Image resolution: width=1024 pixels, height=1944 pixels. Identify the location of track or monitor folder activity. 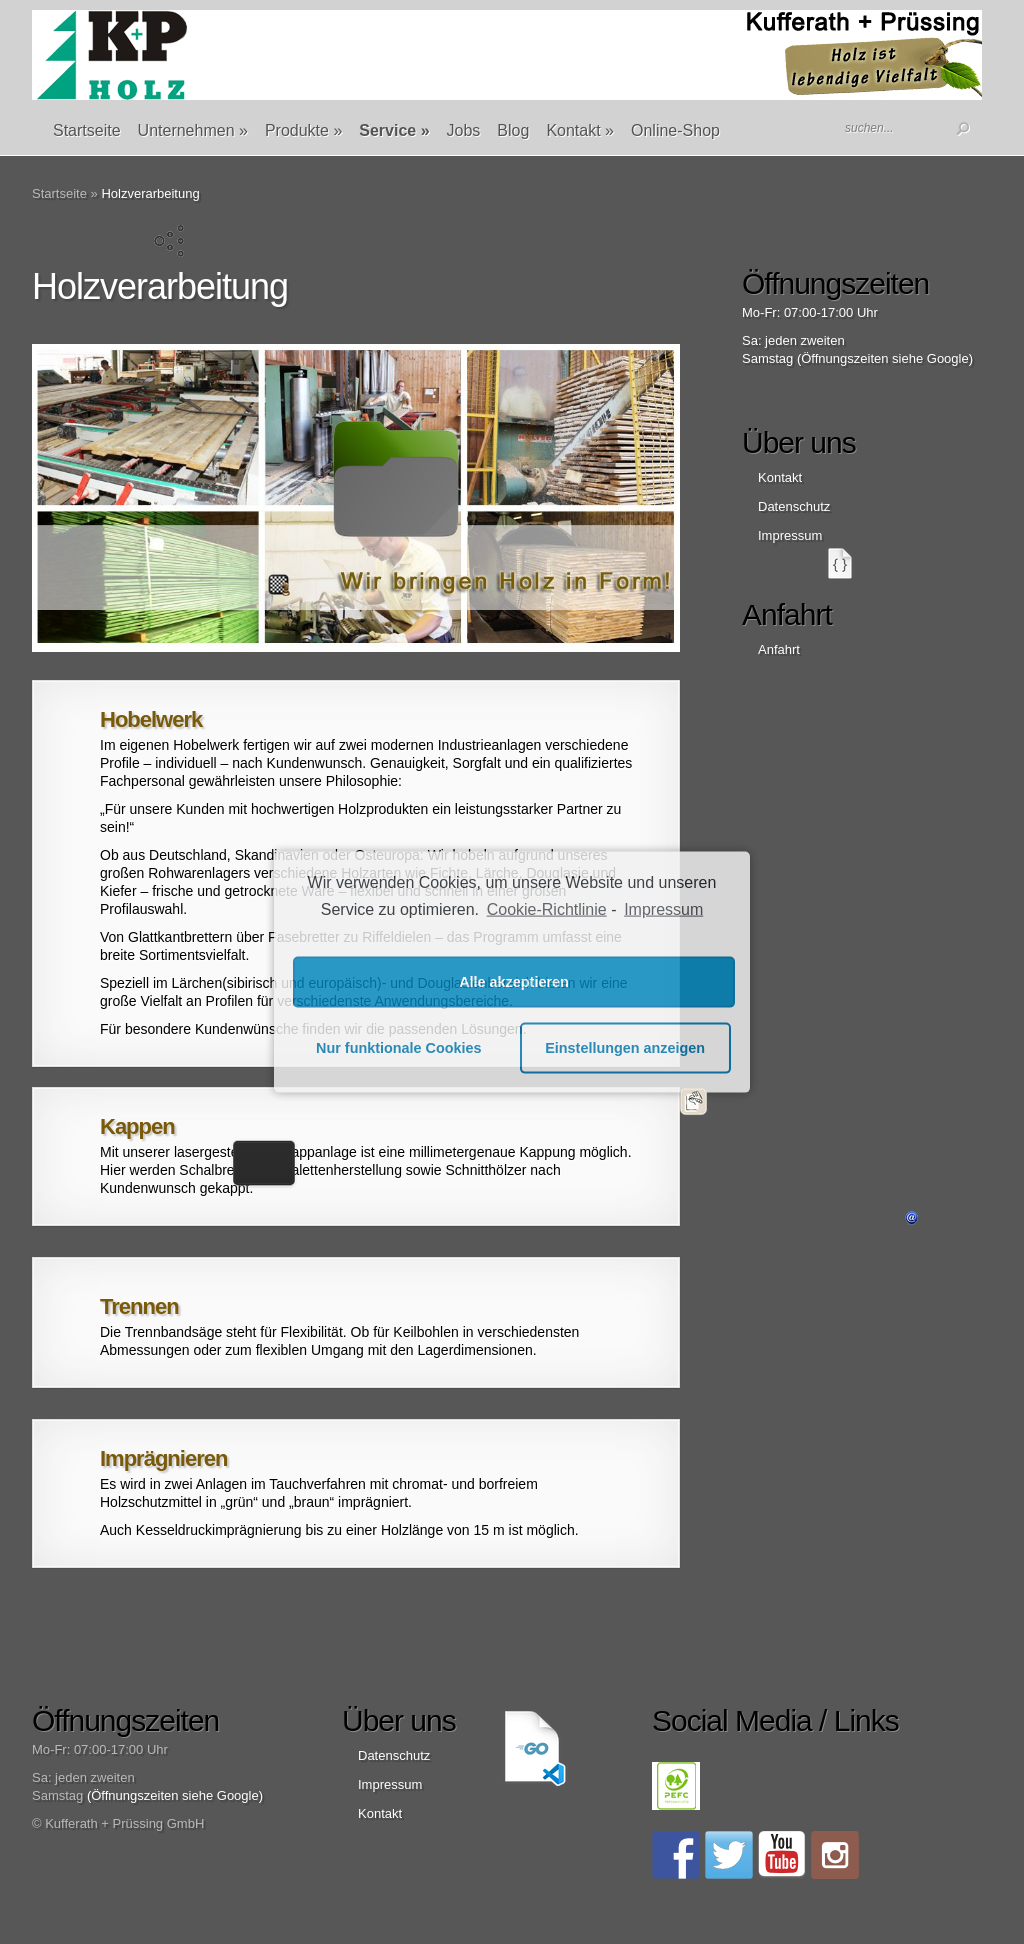
(169, 242).